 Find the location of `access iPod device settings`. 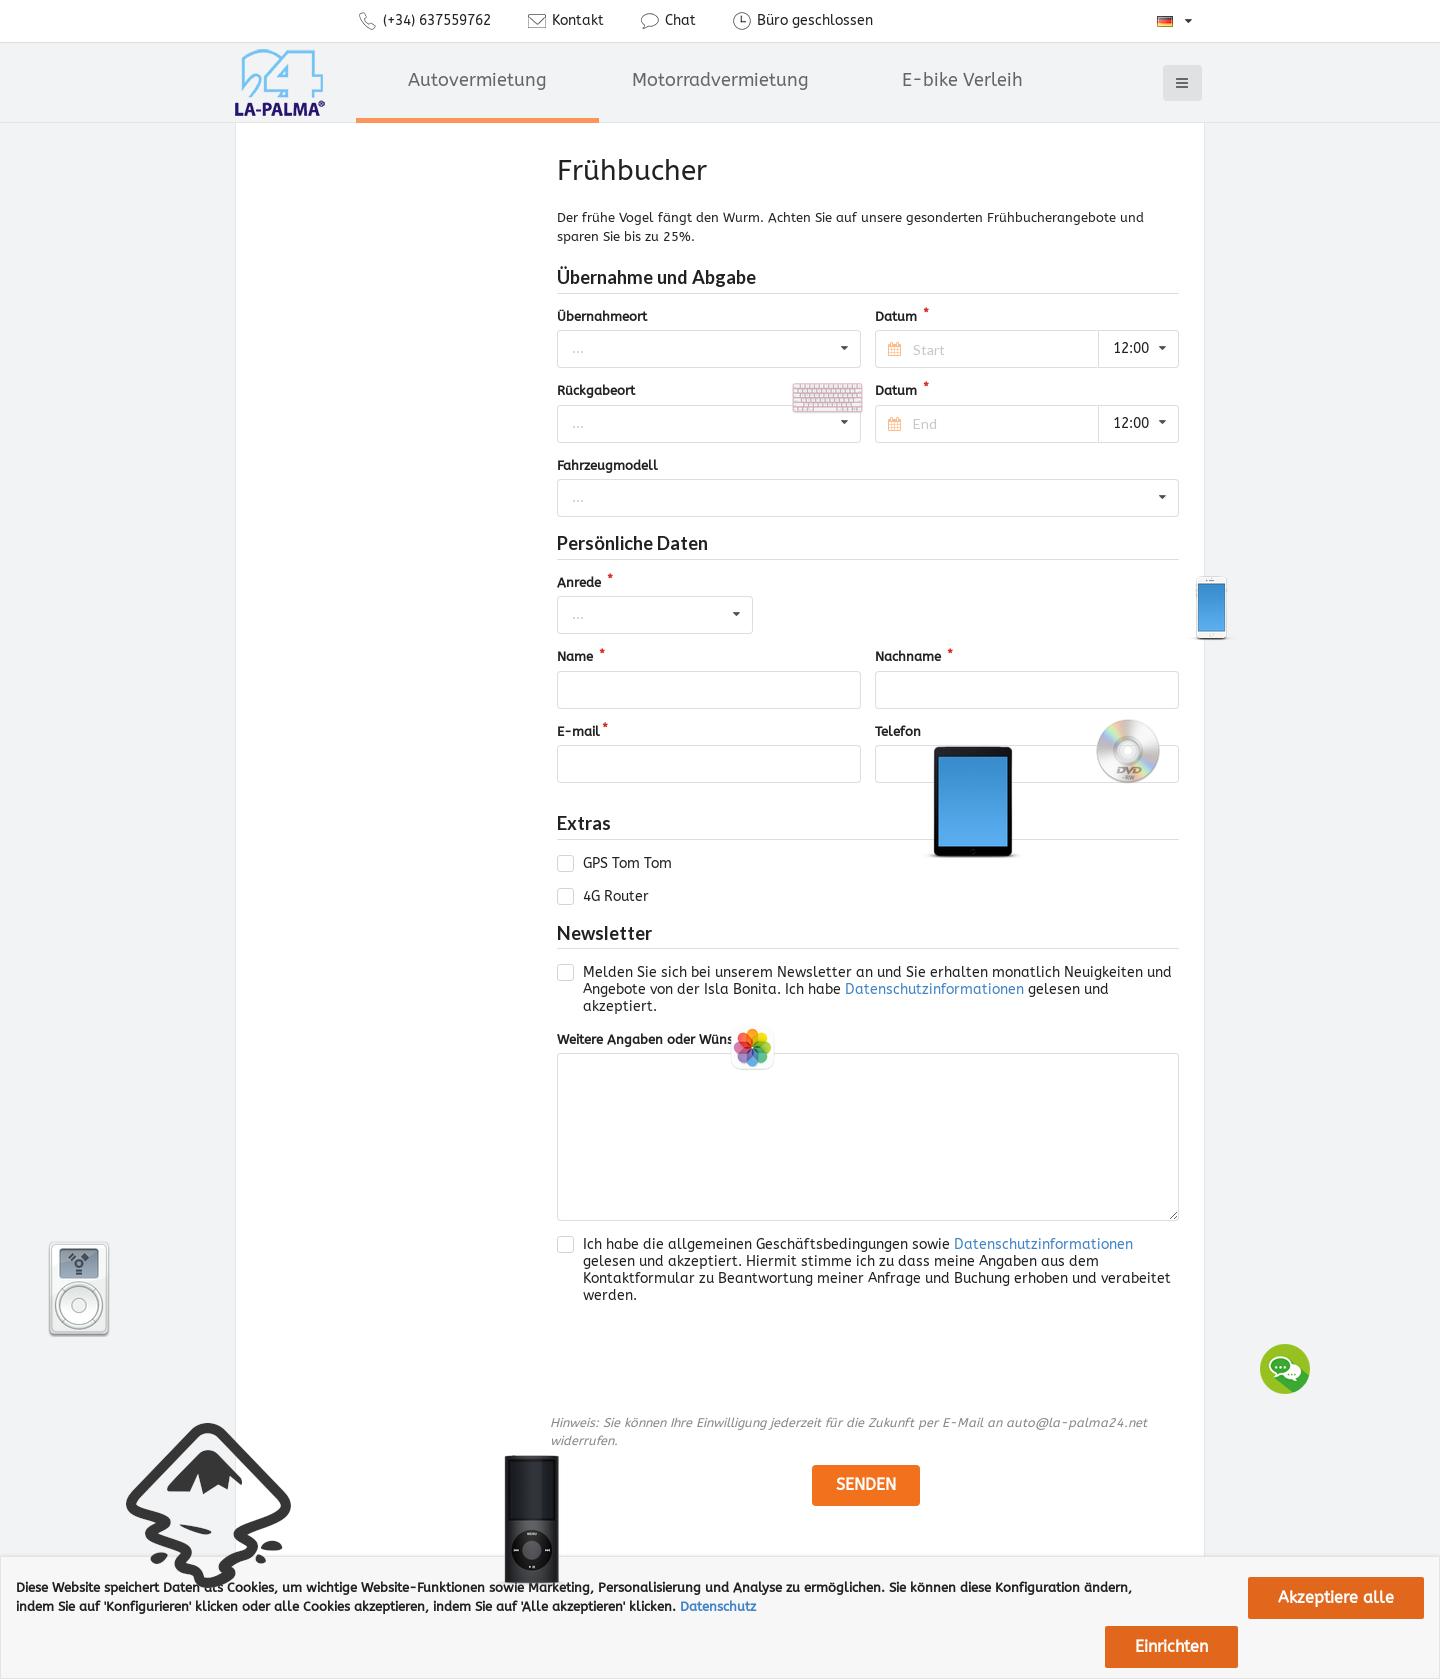

access iPod device settings is located at coordinates (531, 1521).